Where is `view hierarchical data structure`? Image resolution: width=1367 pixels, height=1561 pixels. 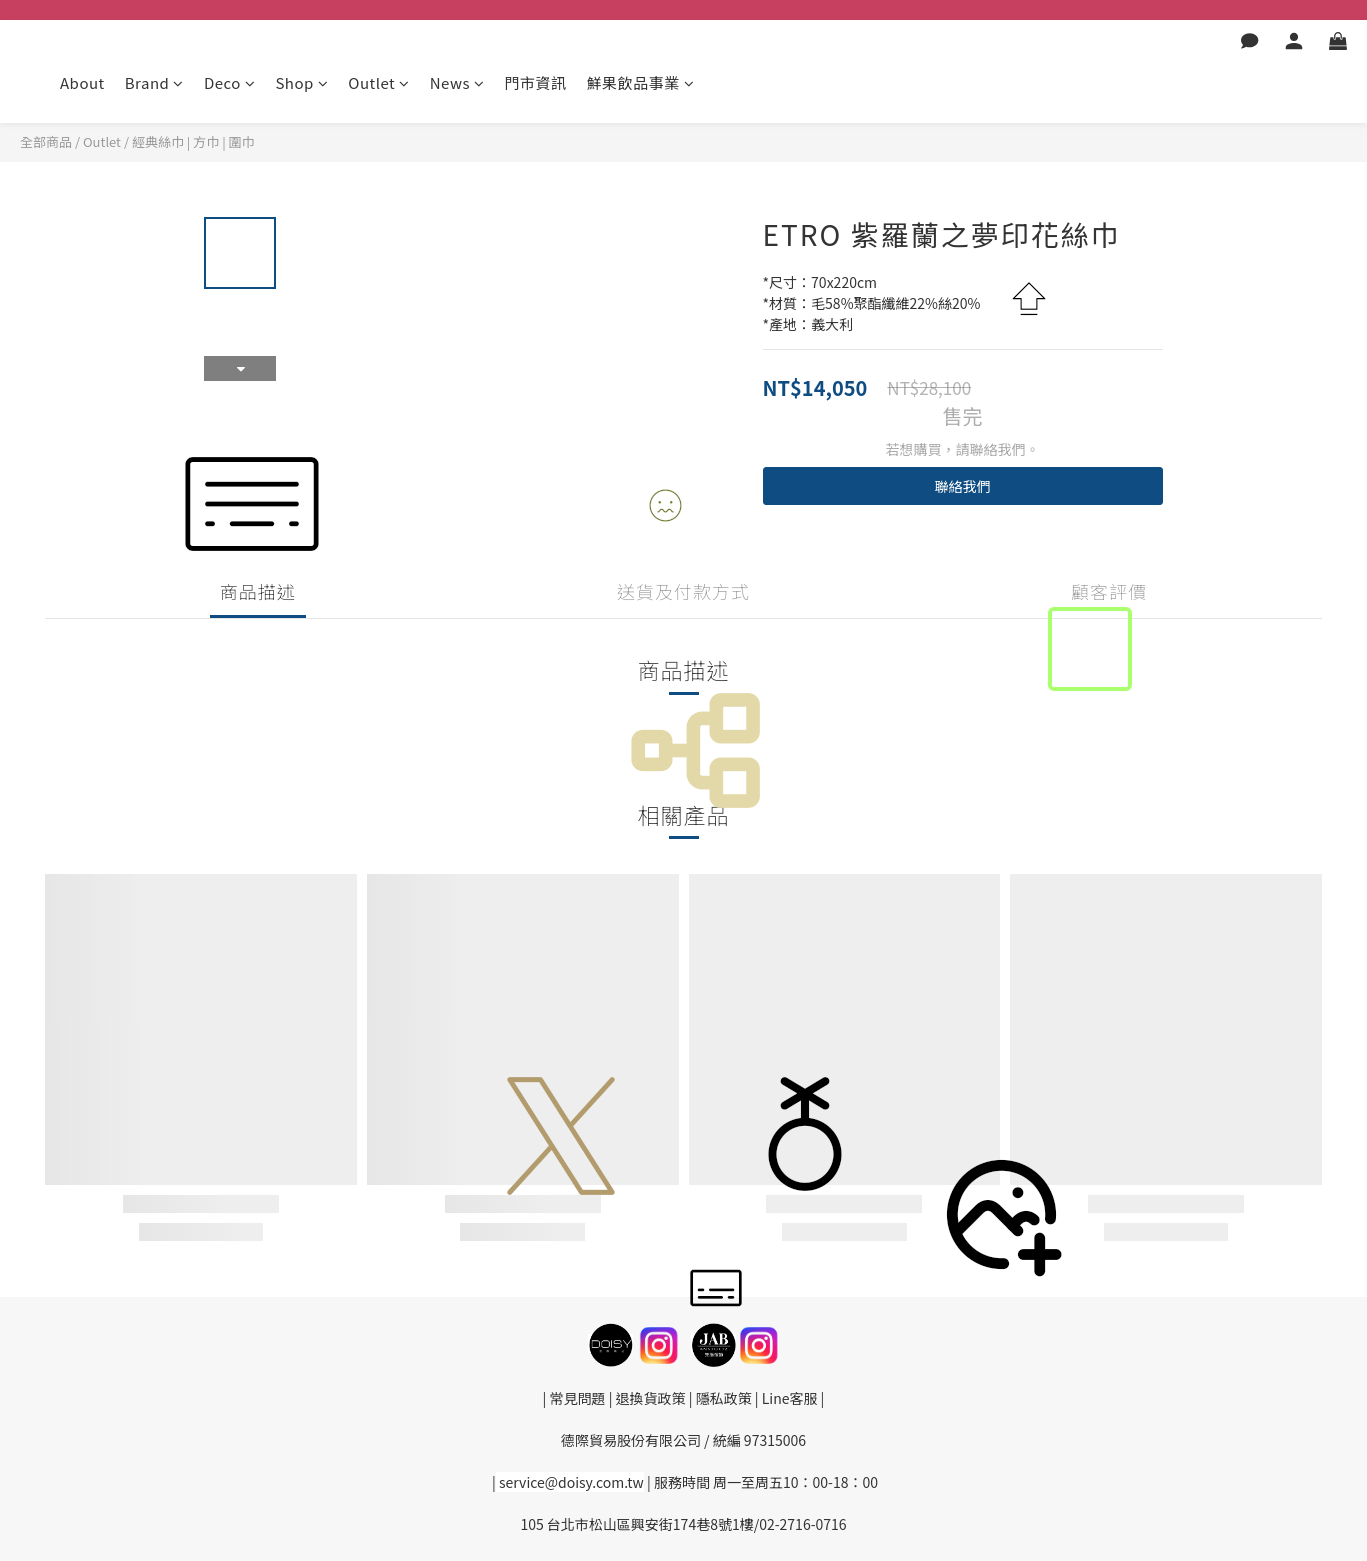 view hierarchical data structure is located at coordinates (702, 750).